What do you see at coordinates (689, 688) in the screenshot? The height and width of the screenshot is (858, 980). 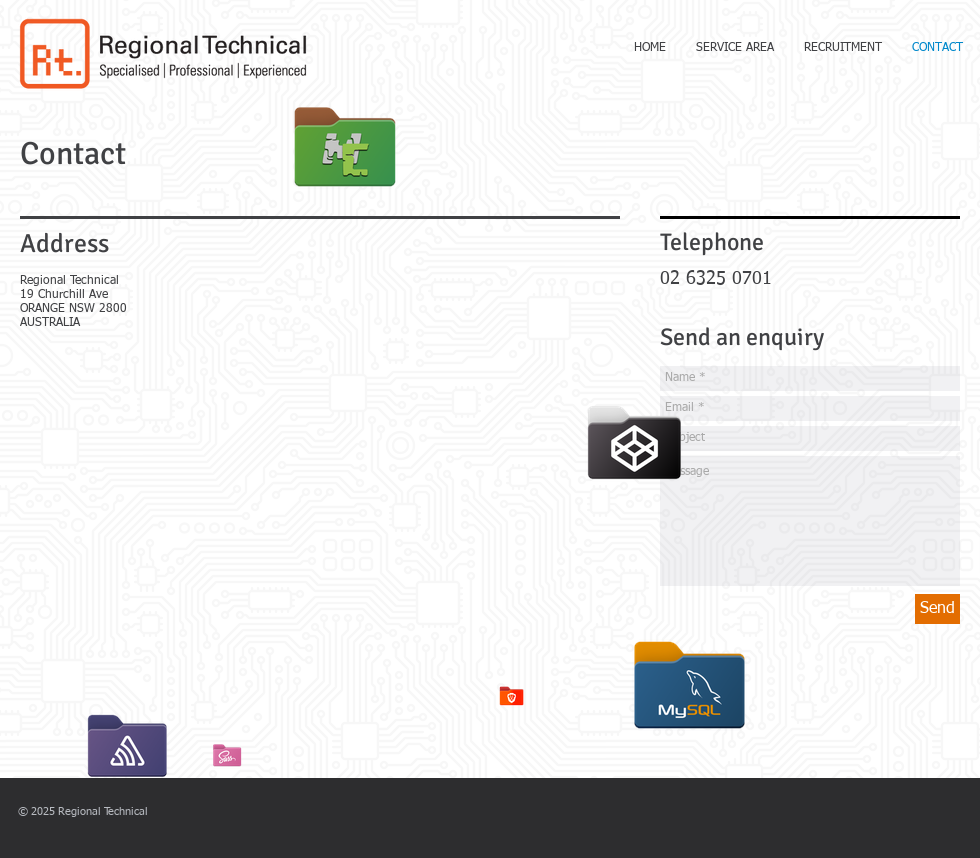 I see `open mysql database files folder` at bounding box center [689, 688].